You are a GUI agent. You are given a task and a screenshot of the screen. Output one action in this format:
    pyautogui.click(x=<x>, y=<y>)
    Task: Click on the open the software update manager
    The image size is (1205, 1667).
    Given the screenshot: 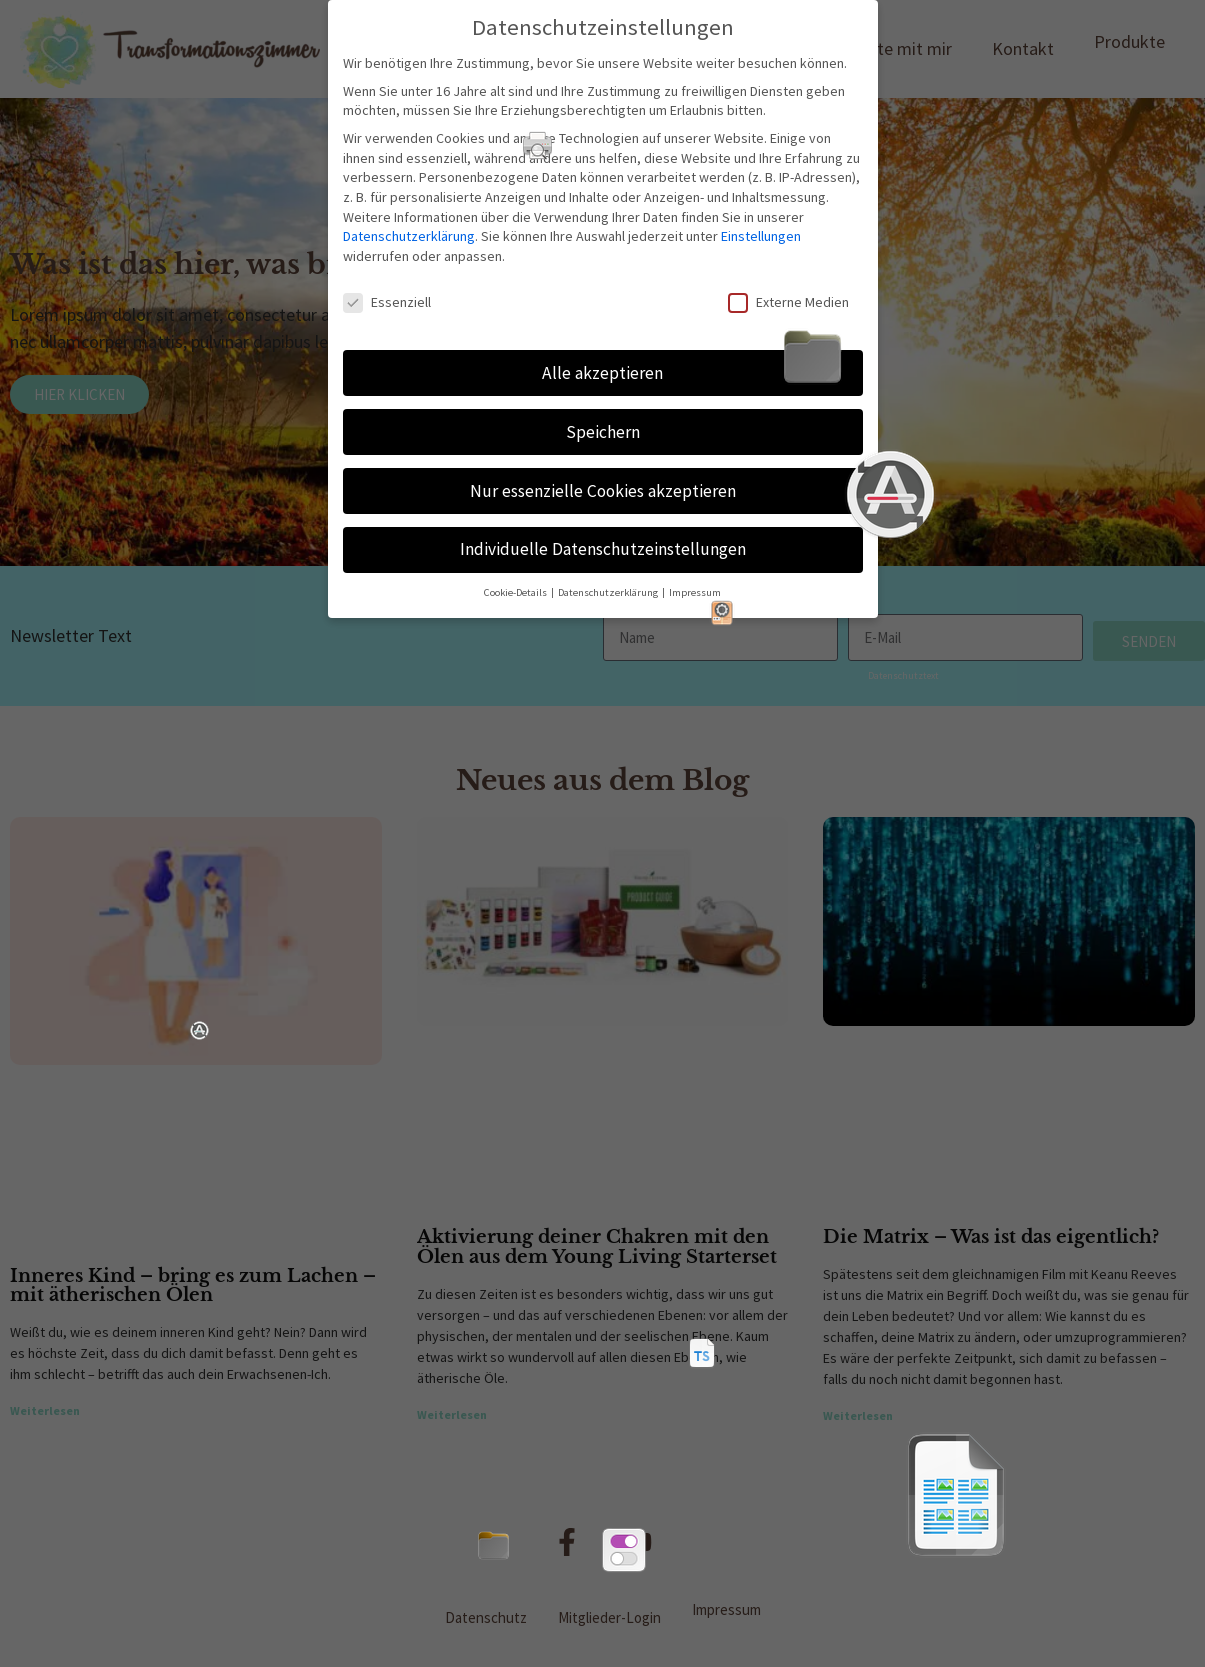 What is the action you would take?
    pyautogui.click(x=199, y=1030)
    